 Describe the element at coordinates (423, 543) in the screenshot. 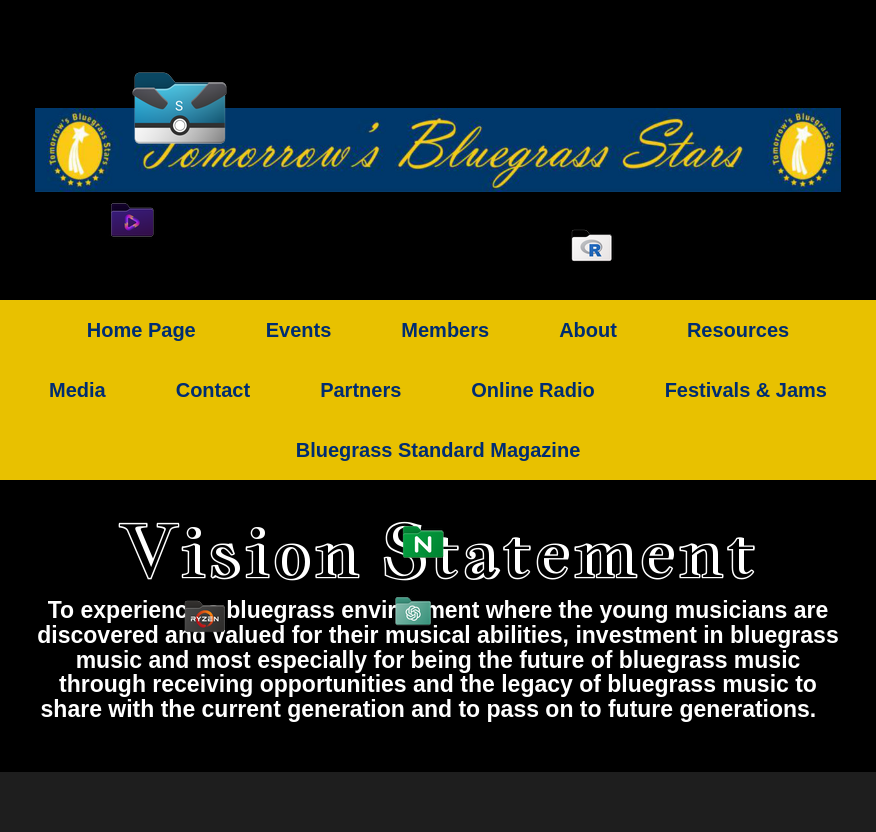

I see `open nginx configuration files folder` at that location.